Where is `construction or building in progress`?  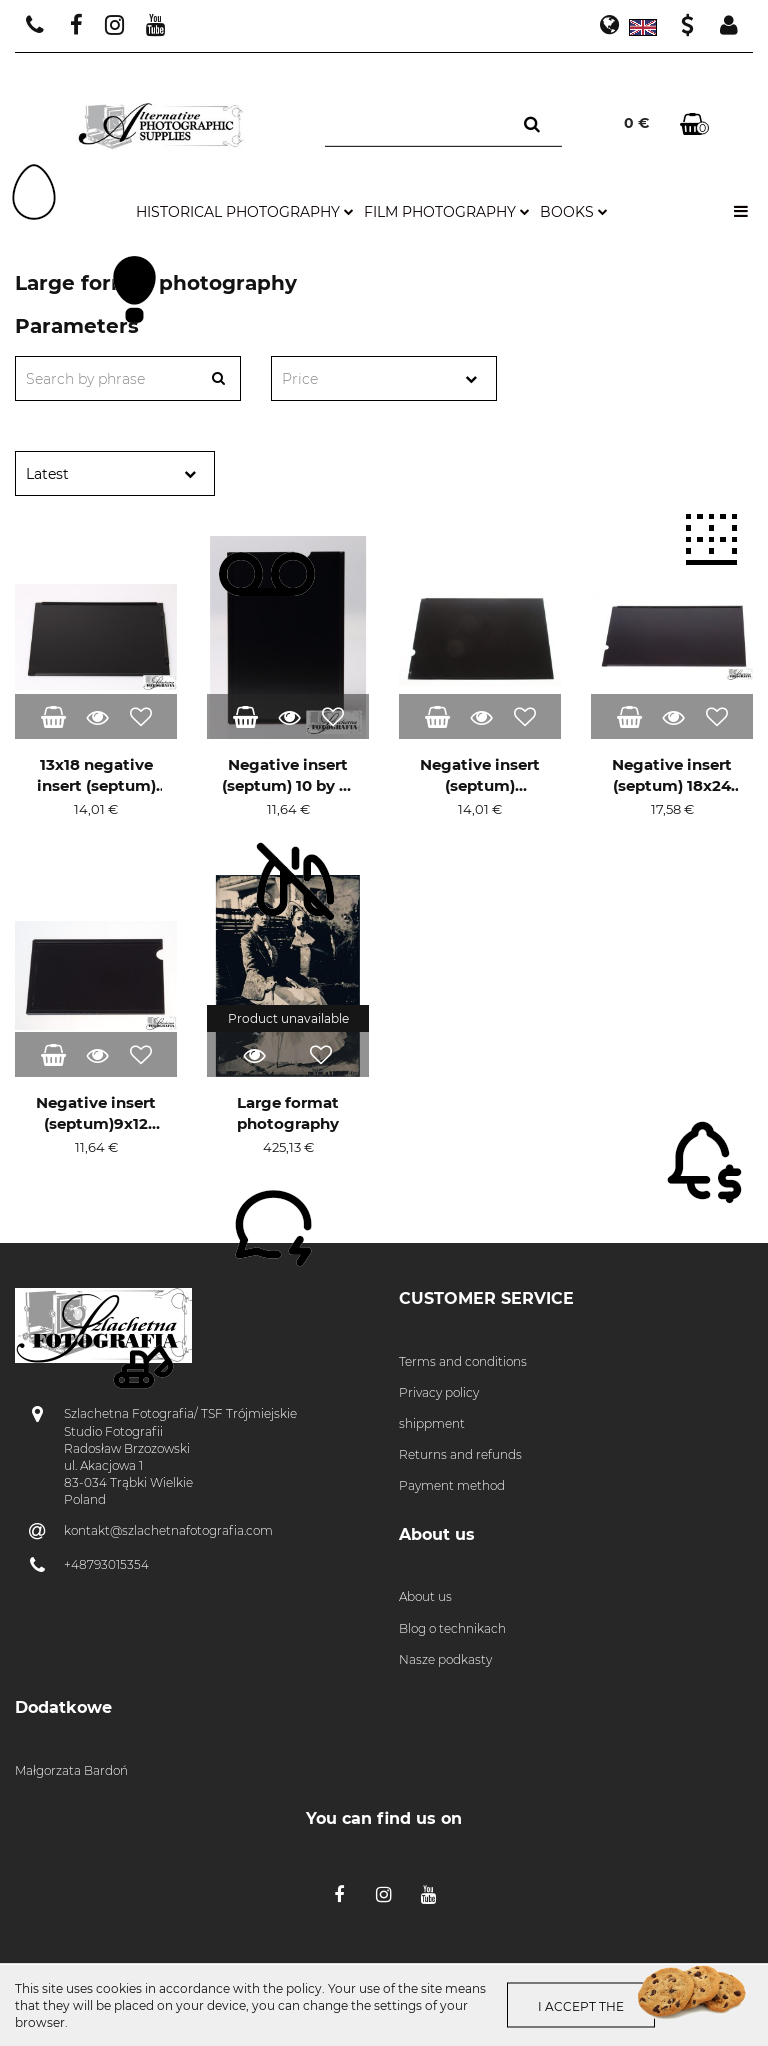 construction or building in progress is located at coordinates (143, 1366).